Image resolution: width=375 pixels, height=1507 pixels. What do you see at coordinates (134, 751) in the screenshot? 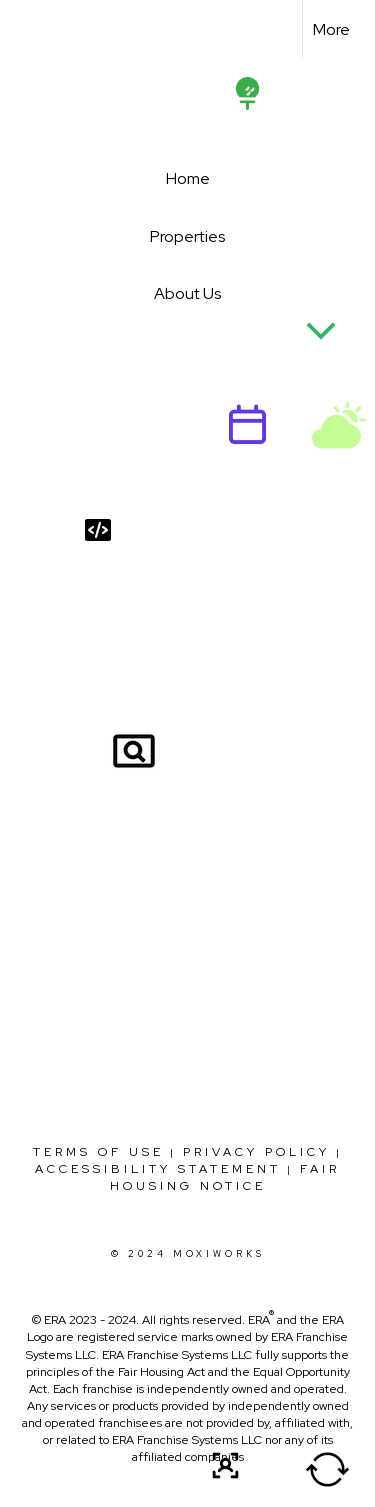
I see `search within the current page or document` at bounding box center [134, 751].